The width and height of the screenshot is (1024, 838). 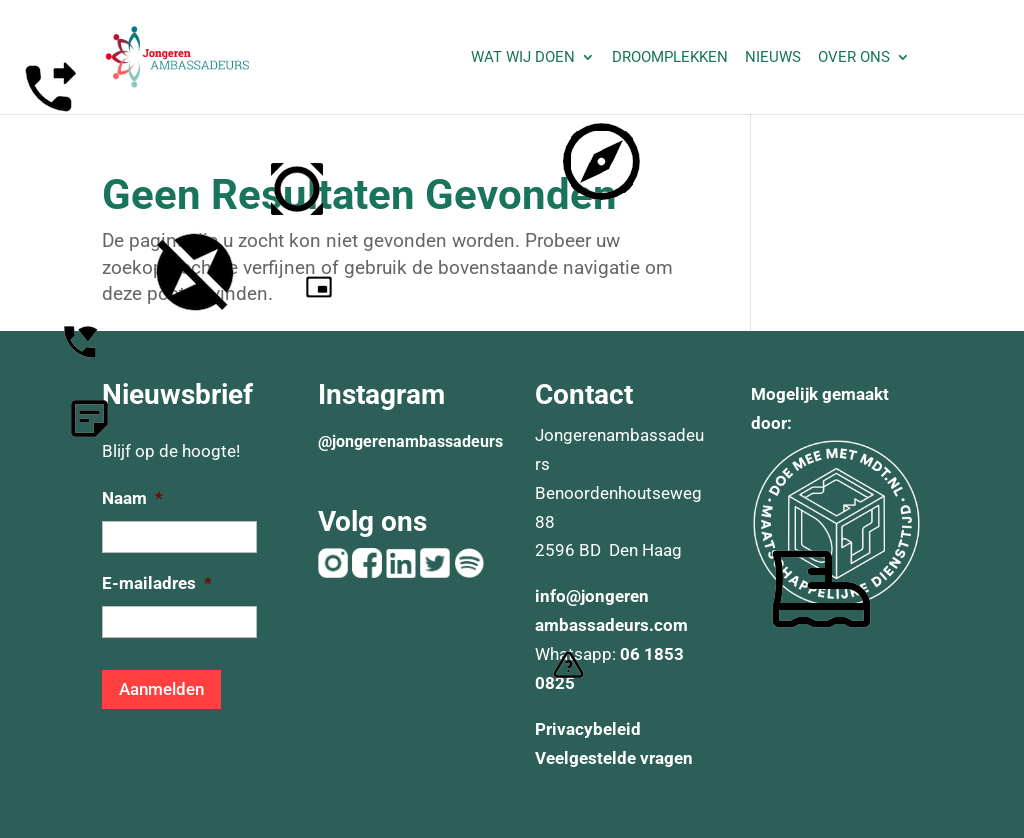 I want to click on explore nearby content or locations, so click(x=601, y=161).